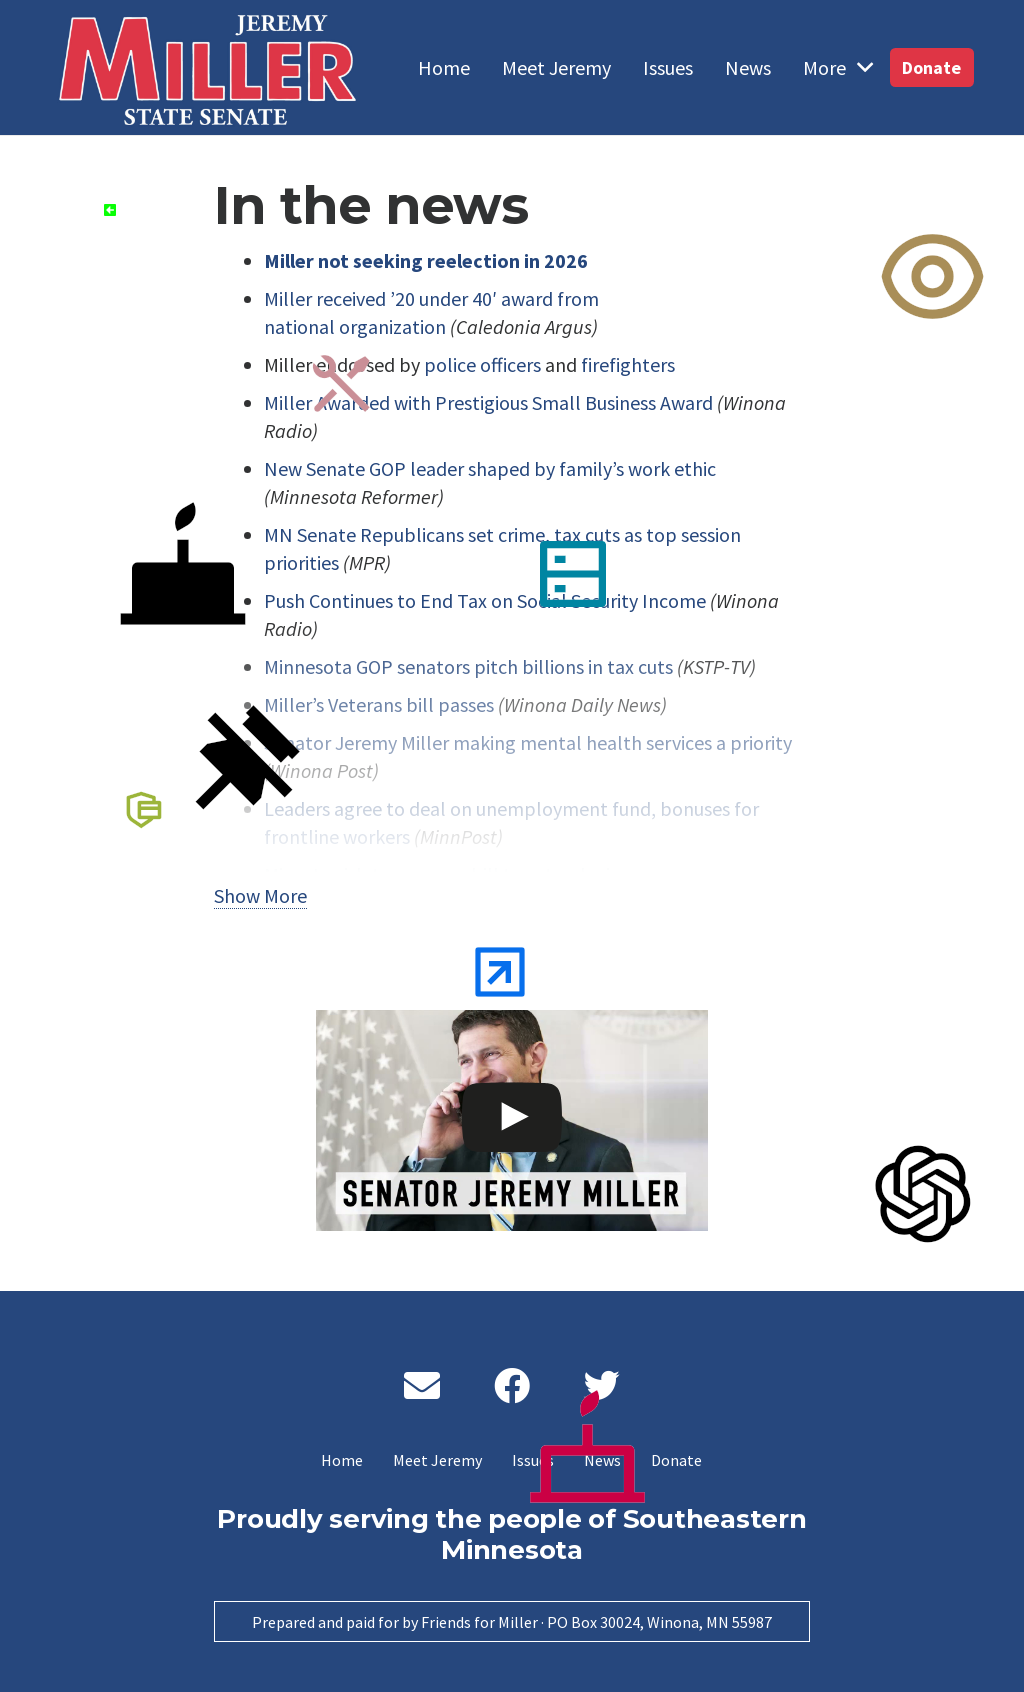 The height and width of the screenshot is (1692, 1024). What do you see at coordinates (110, 210) in the screenshot?
I see `go back to the previous screen` at bounding box center [110, 210].